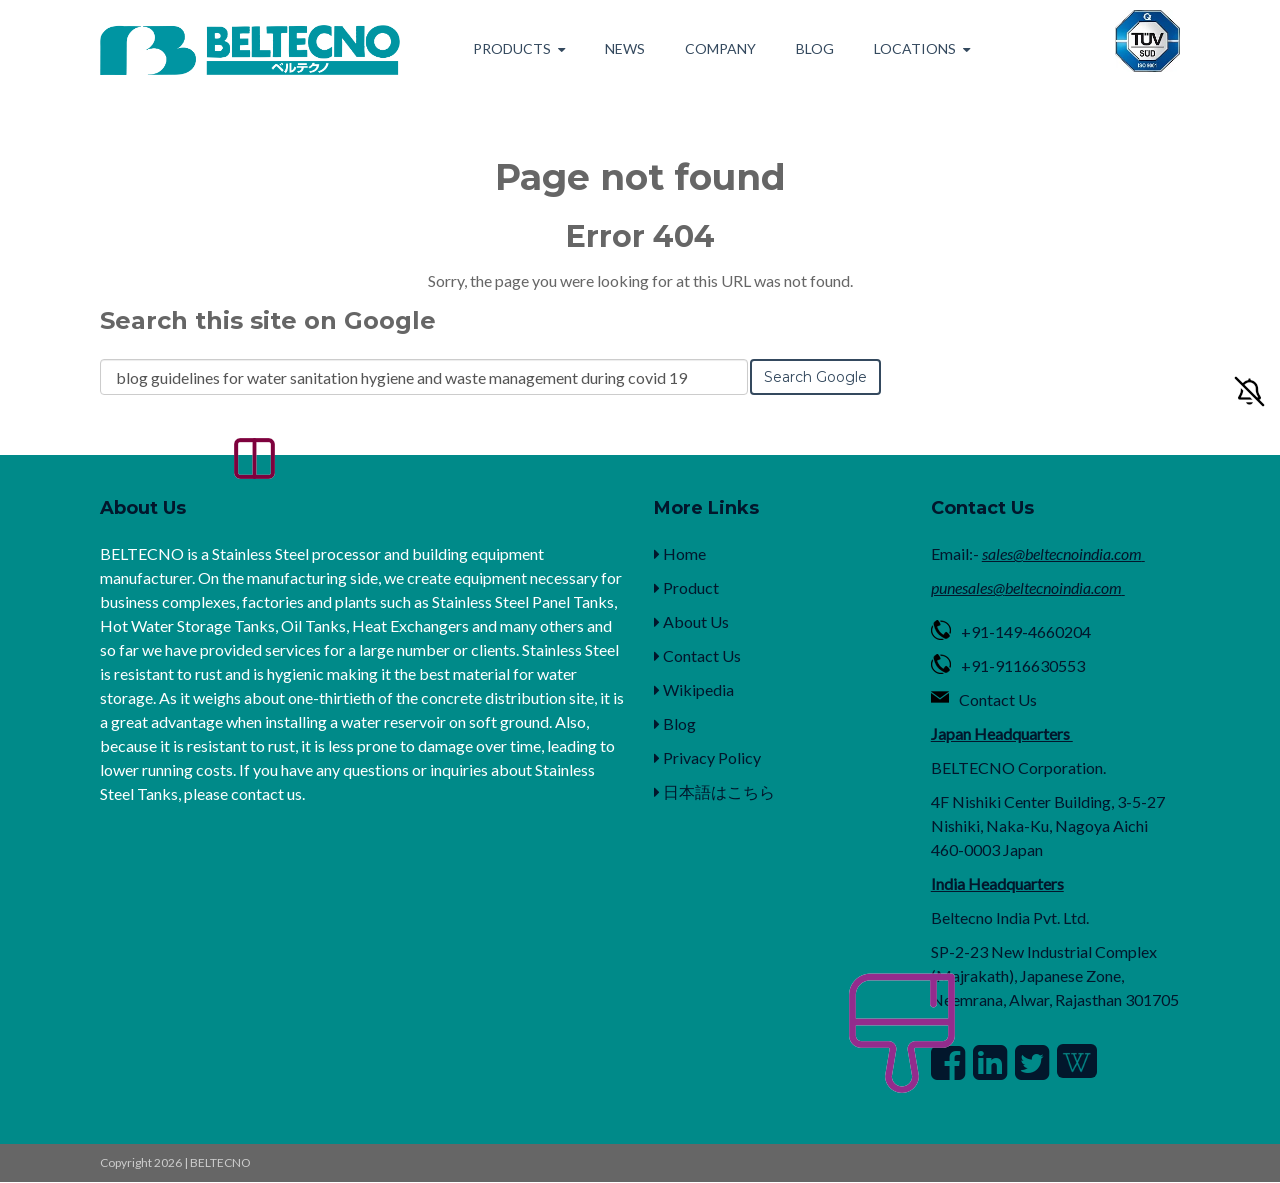 Image resolution: width=1280 pixels, height=1183 pixels. What do you see at coordinates (902, 1031) in the screenshot?
I see `access painting or drawing tools` at bounding box center [902, 1031].